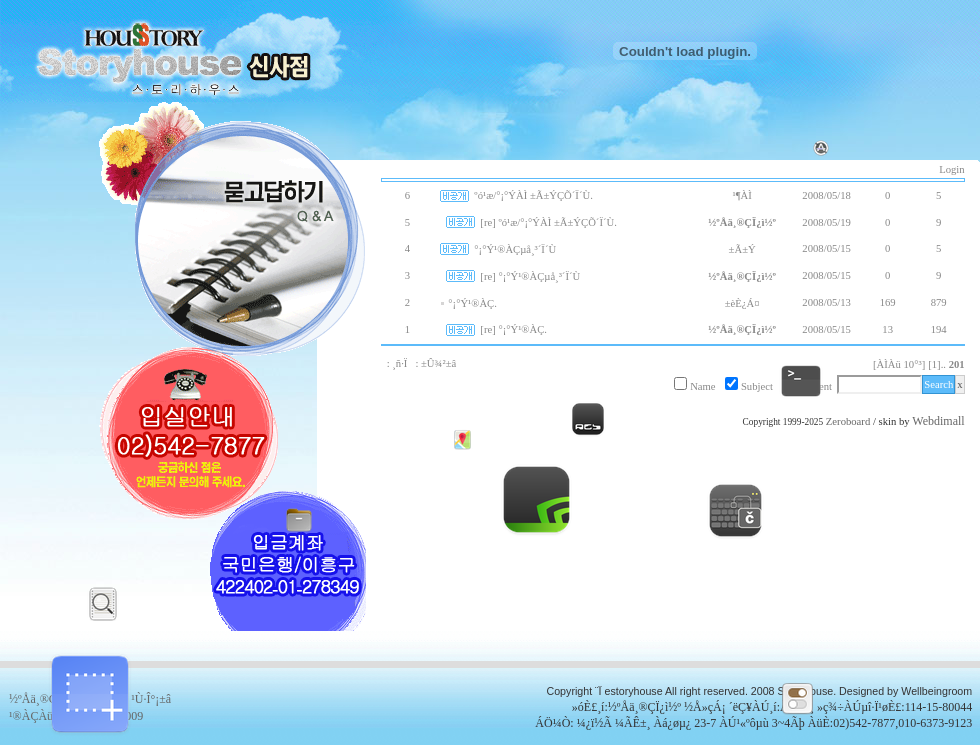 The height and width of the screenshot is (755, 980). I want to click on open gsequencer audio sequencer application, so click(588, 419).